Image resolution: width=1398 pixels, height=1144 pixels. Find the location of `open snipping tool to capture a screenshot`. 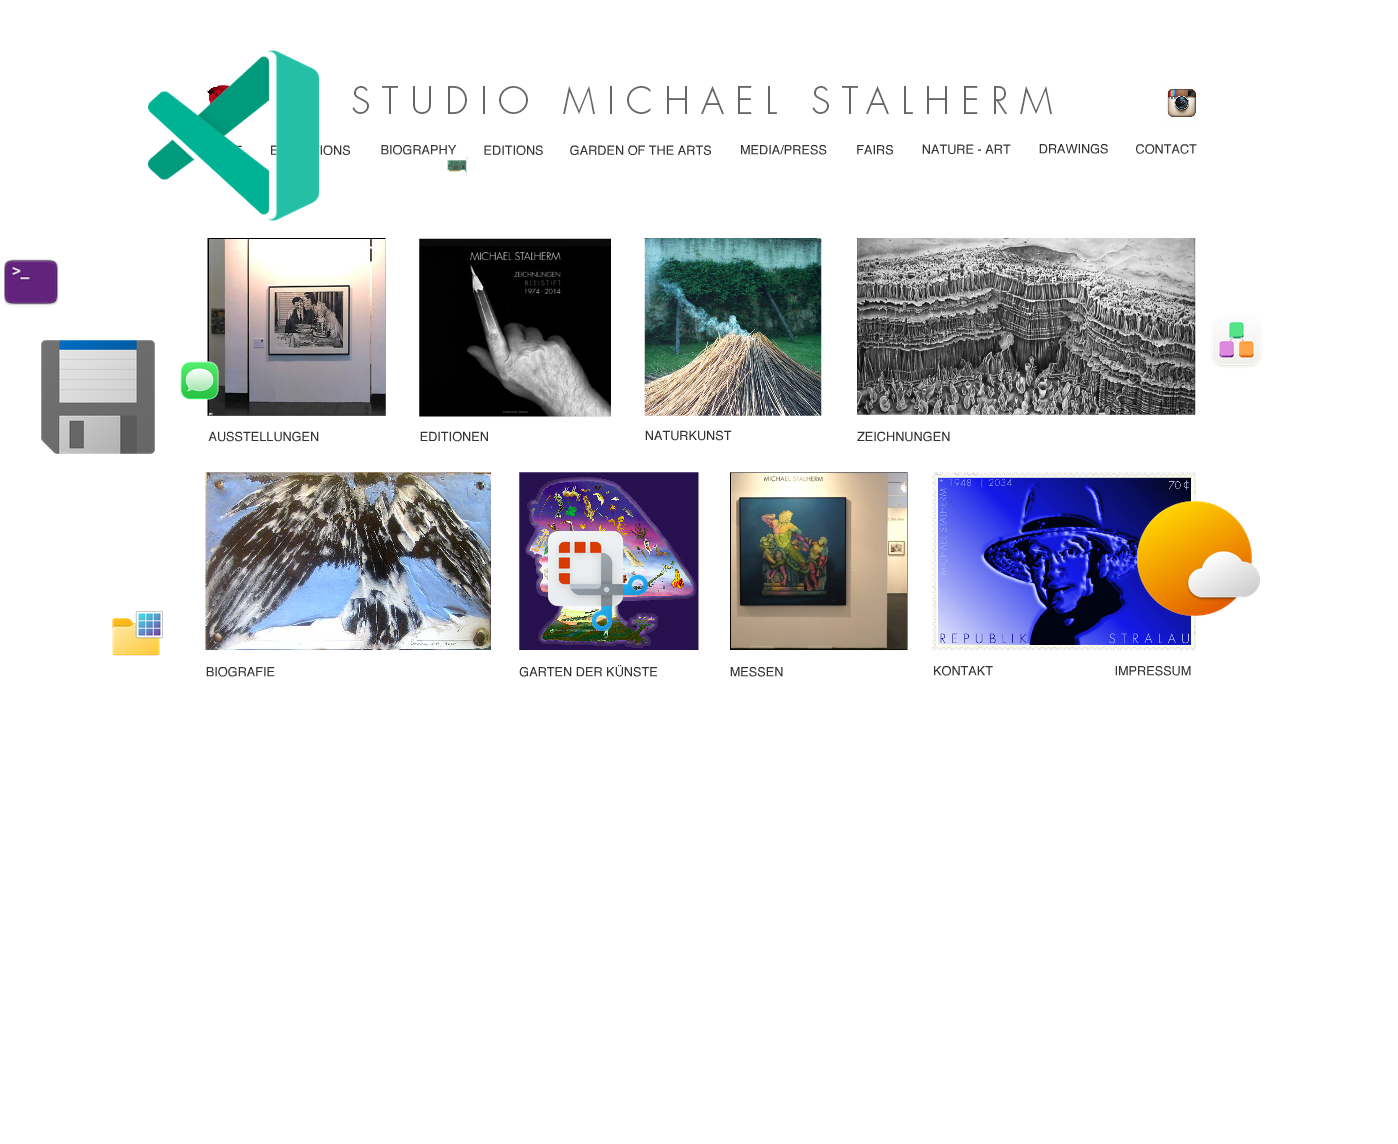

open snipping tool to capture a screenshot is located at coordinates (598, 581).